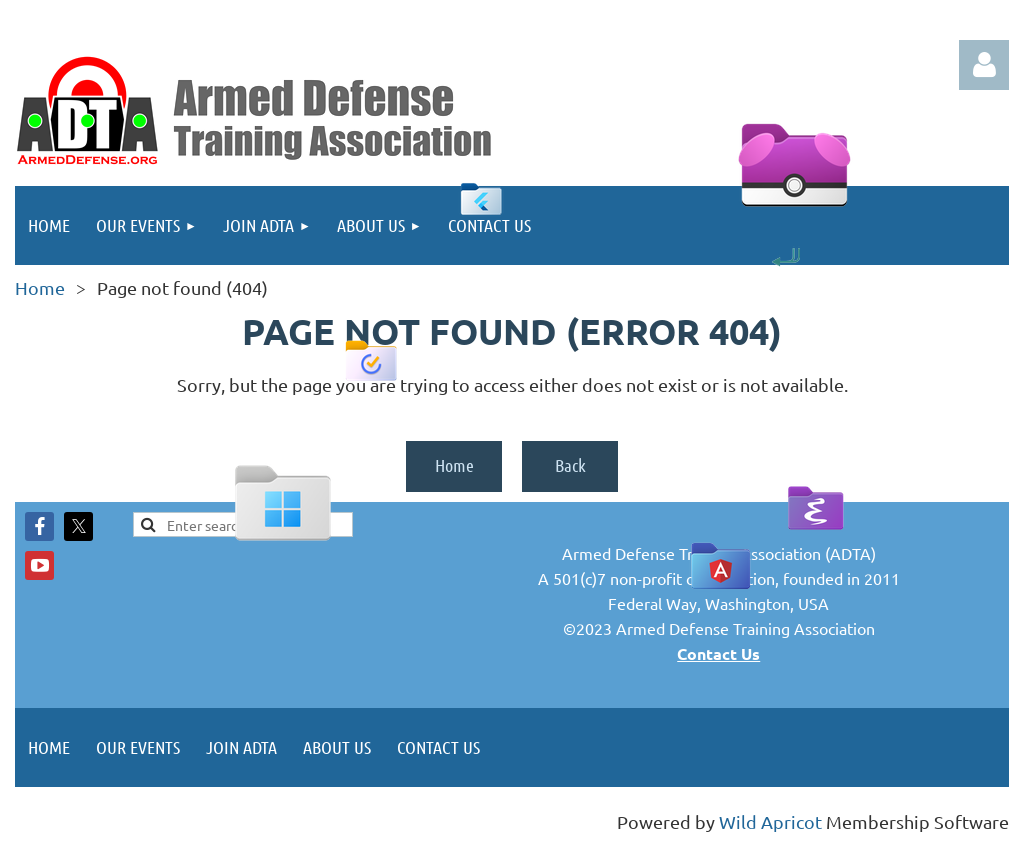  I want to click on open folder containing Angular project files, so click(720, 567).